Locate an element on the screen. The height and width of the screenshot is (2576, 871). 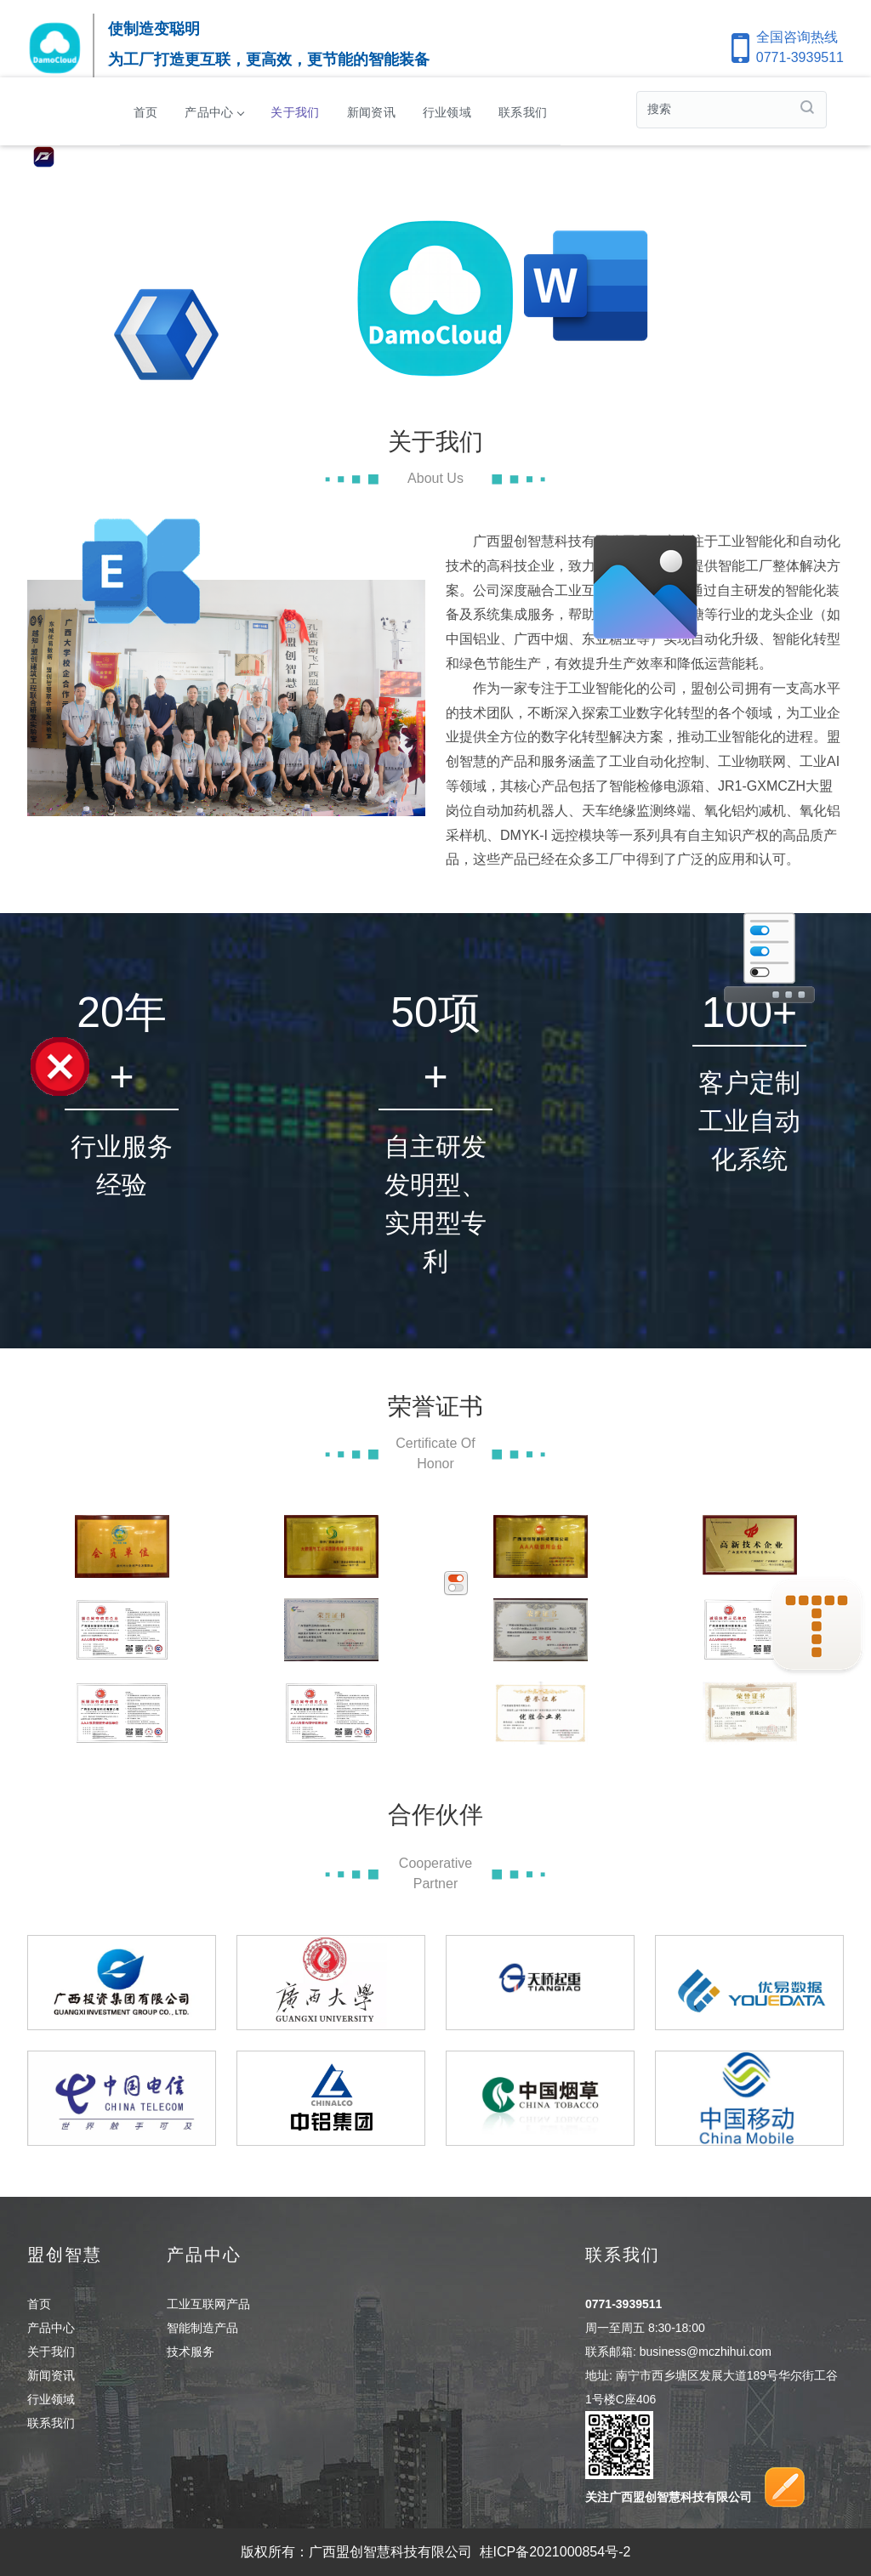
open tipp10 typing tutor application is located at coordinates (817, 1625).